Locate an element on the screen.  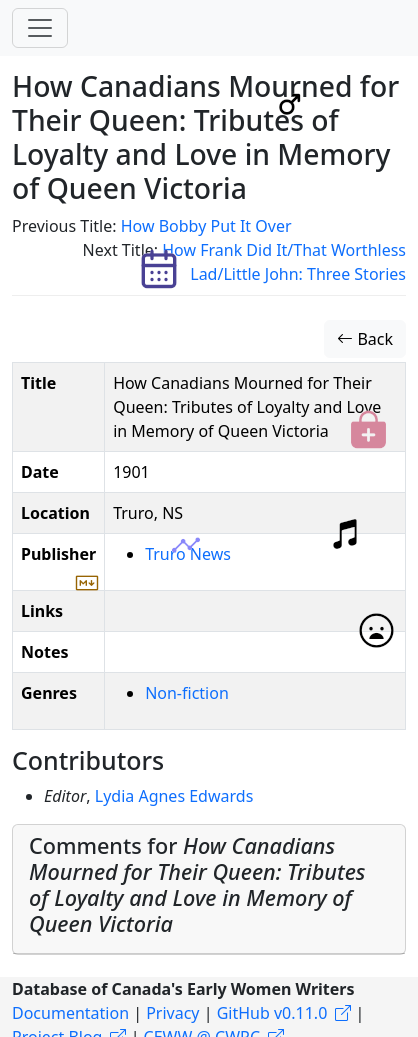
express disappointment or negative feedback is located at coordinates (376, 630).